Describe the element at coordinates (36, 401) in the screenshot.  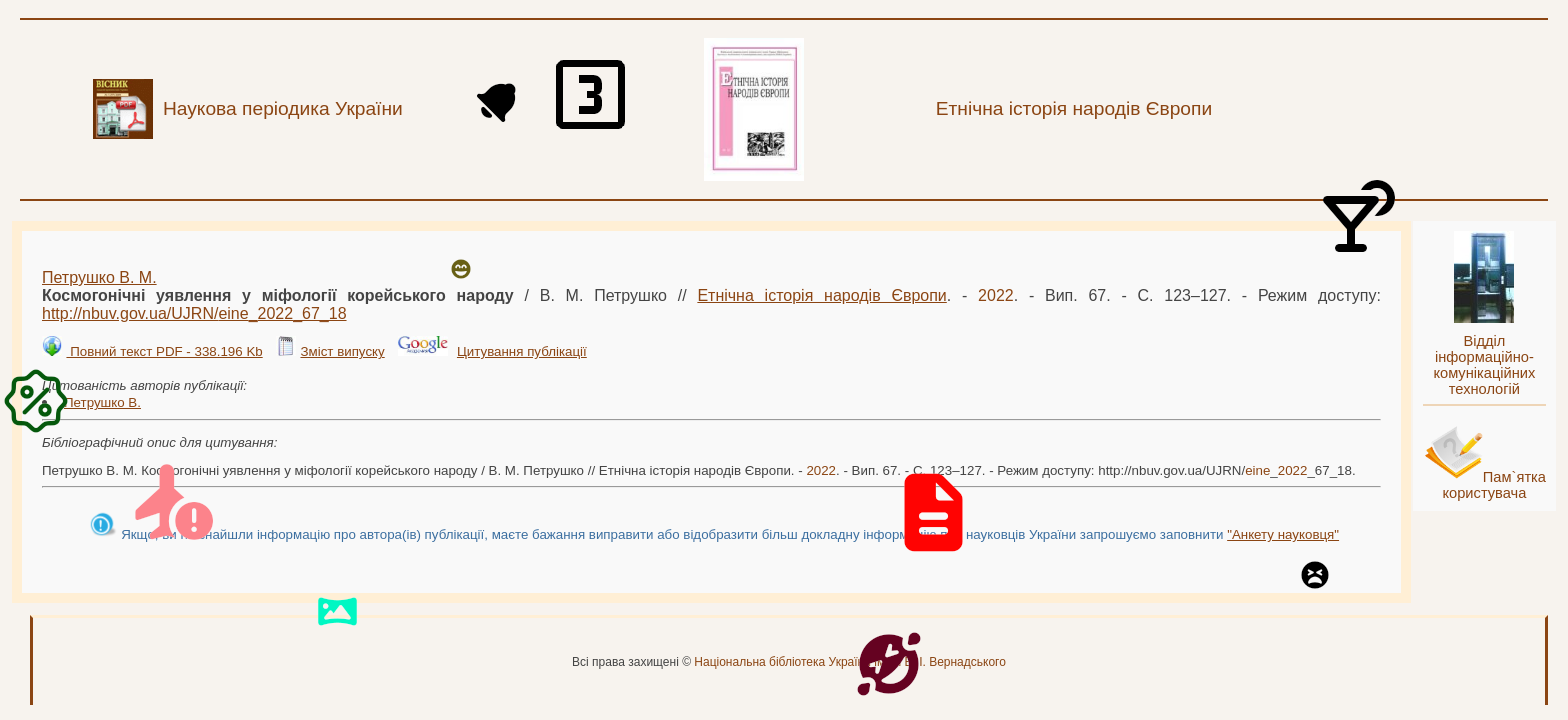
I see `view available discounts or promotions` at that location.